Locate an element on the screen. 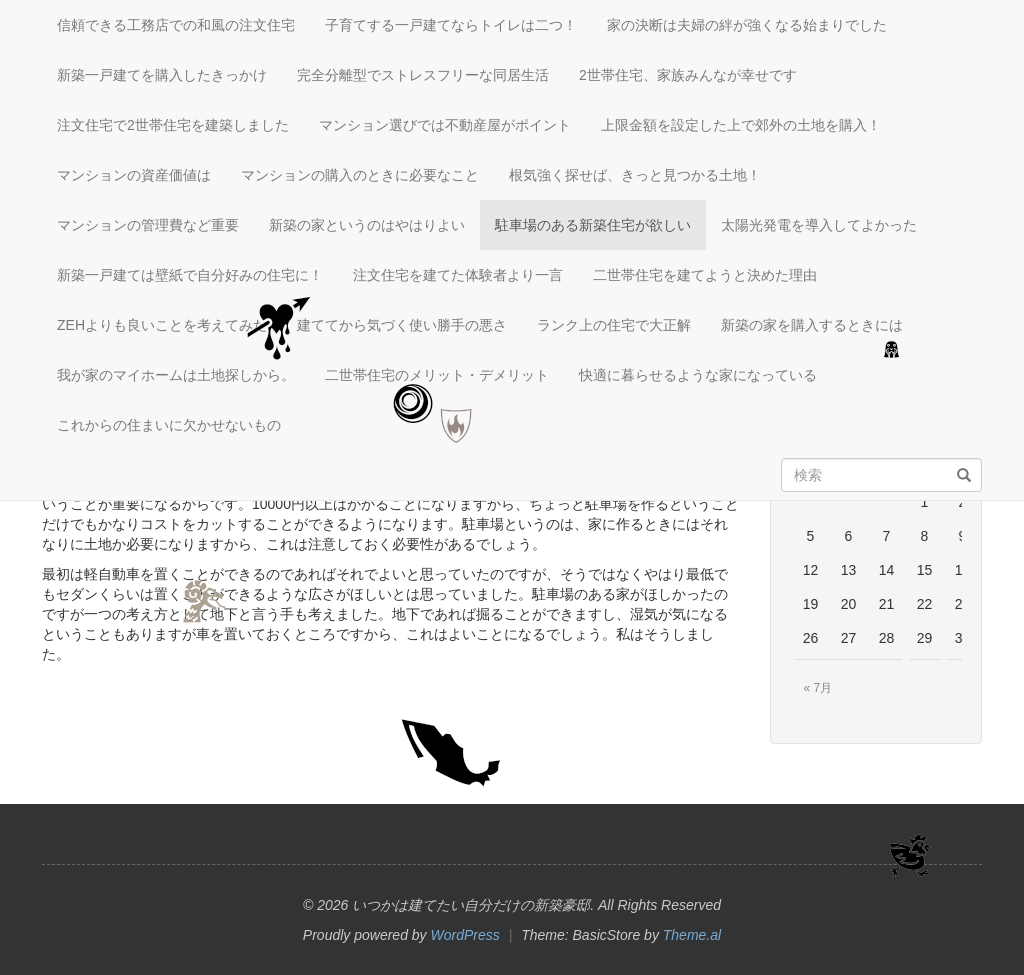 The image size is (1024, 975). indicates heartbreak or emotional damage status is located at coordinates (279, 328).